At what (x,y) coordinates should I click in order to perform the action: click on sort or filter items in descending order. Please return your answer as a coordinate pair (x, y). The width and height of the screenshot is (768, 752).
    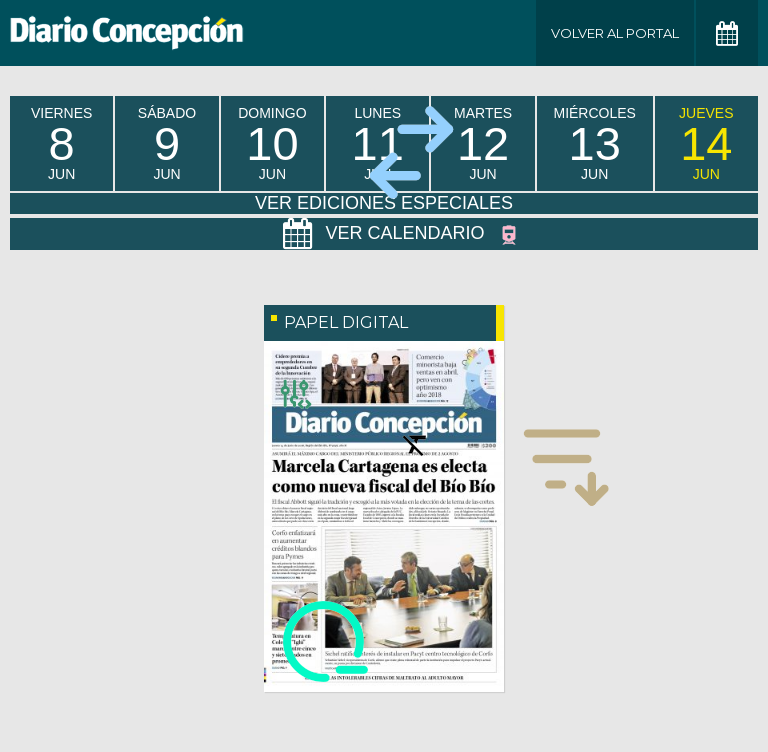
    Looking at the image, I should click on (562, 459).